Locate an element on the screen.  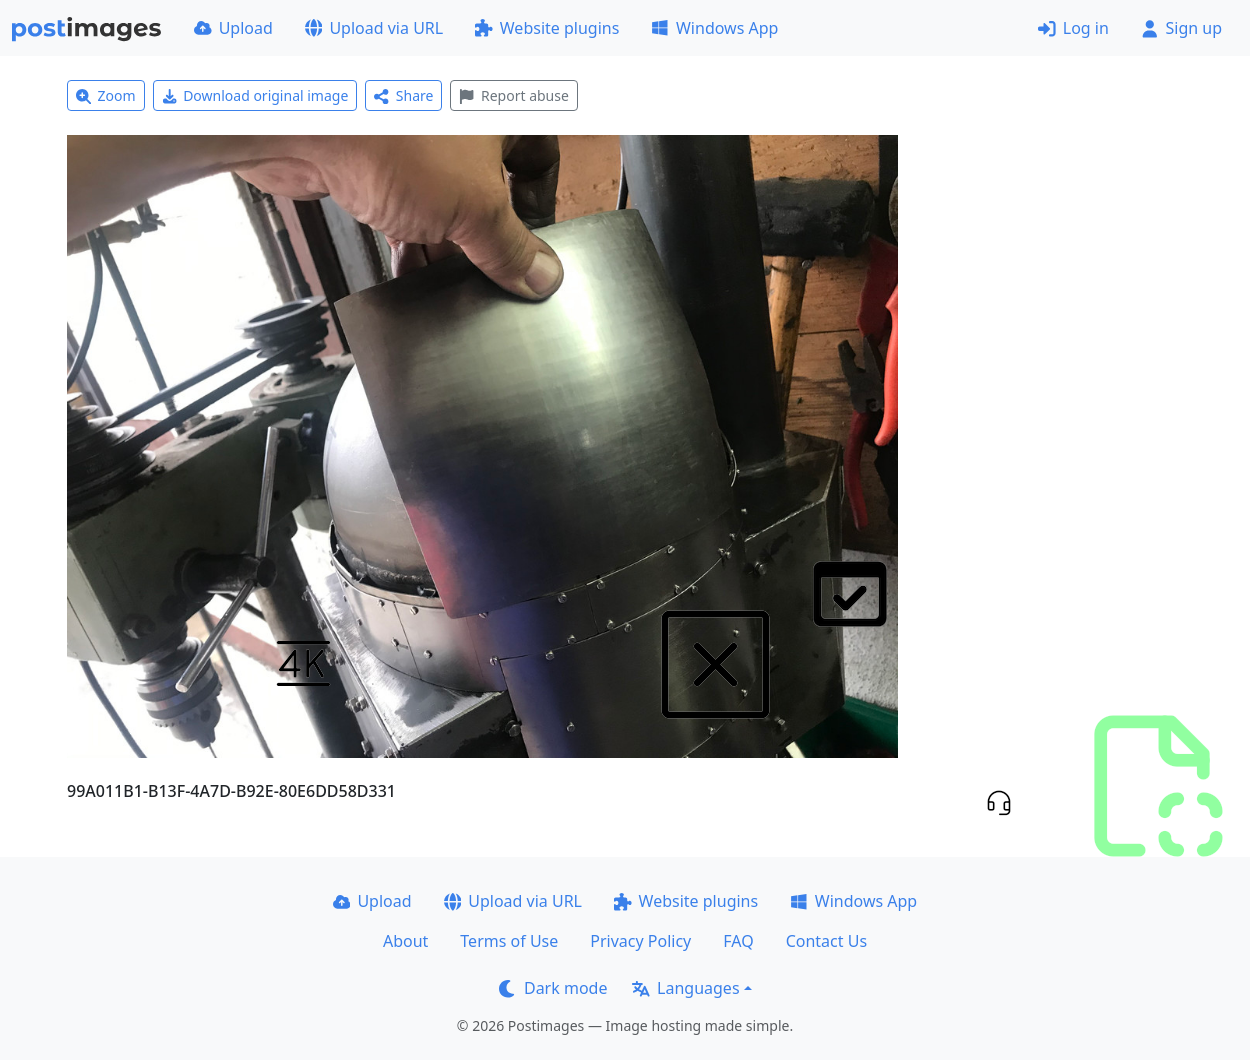
scan a document is located at coordinates (1152, 786).